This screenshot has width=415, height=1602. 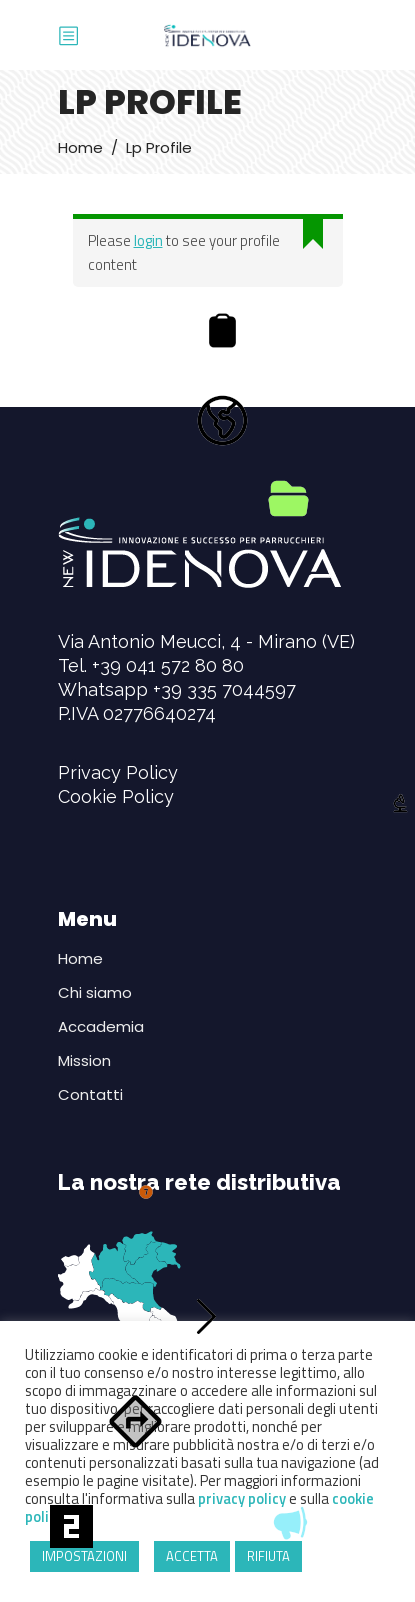 I want to click on select option number two, so click(x=71, y=1526).